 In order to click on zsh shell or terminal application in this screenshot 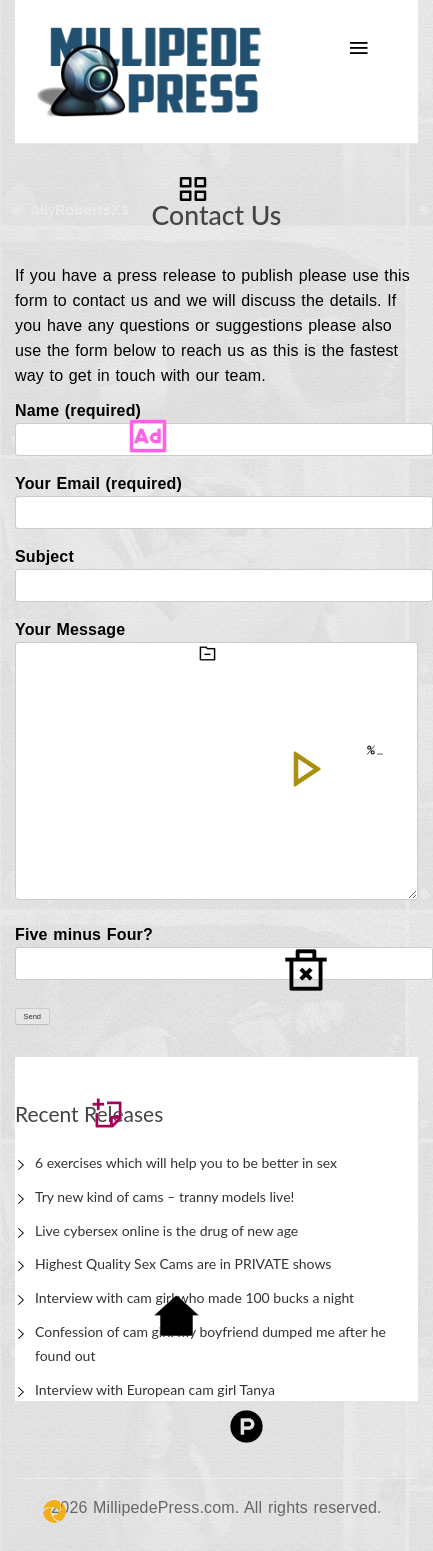, I will do `click(375, 750)`.